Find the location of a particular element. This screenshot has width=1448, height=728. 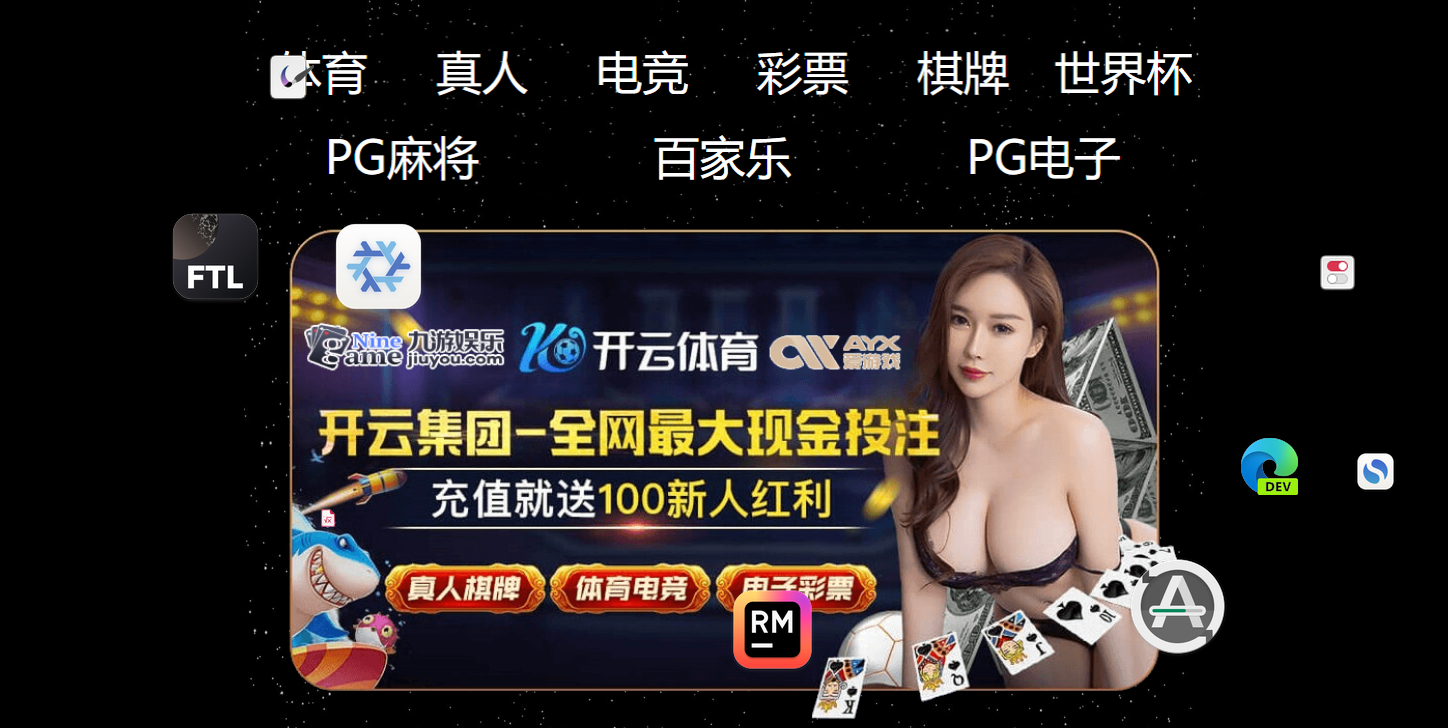

check for available software updates is located at coordinates (1177, 606).